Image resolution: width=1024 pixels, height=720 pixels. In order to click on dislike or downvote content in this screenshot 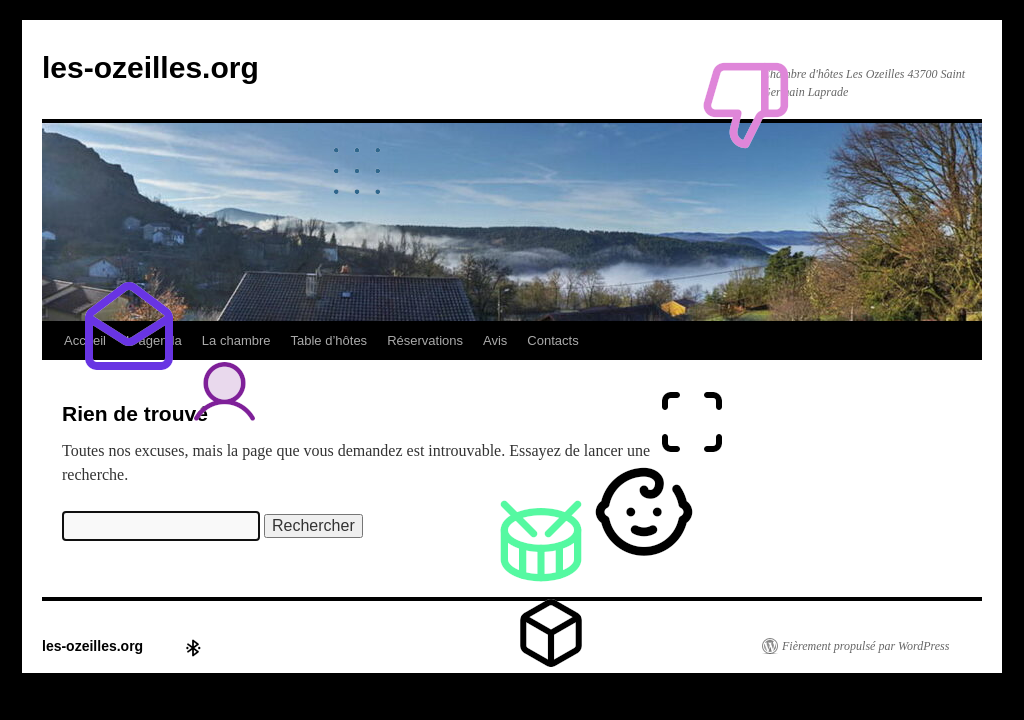, I will do `click(745, 105)`.